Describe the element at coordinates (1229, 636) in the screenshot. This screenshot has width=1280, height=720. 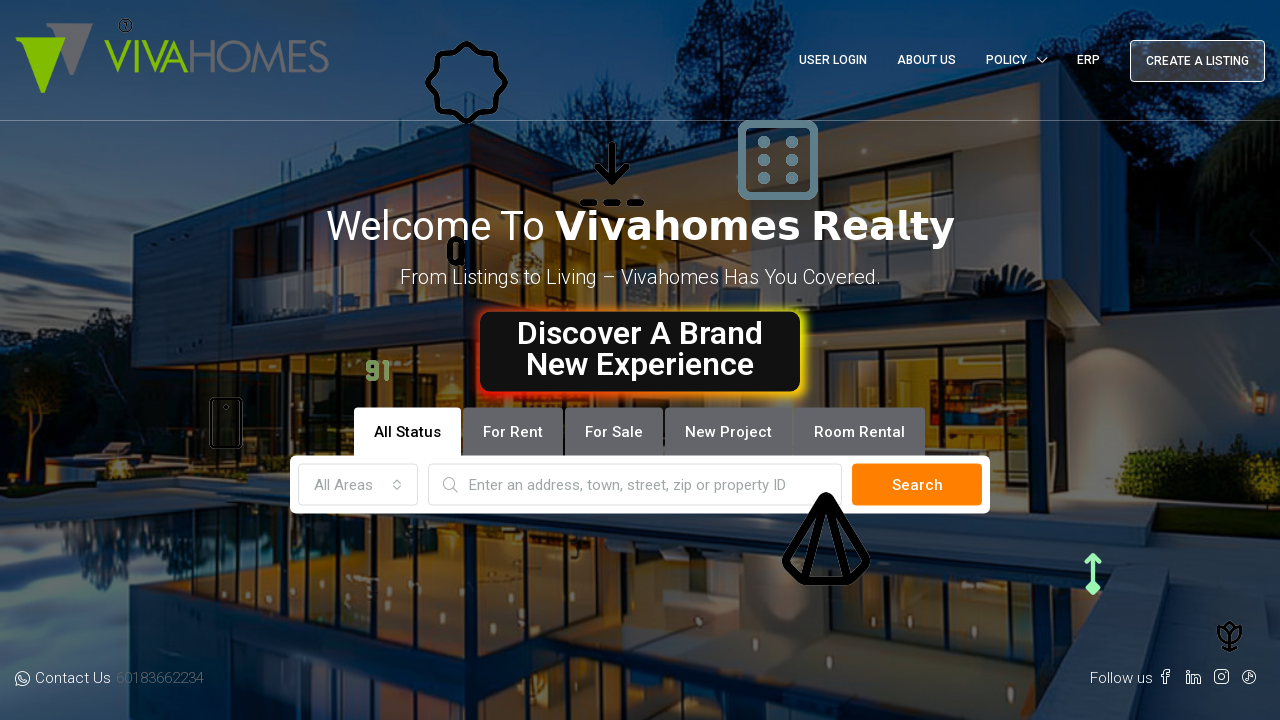
I see `access garden or plant care features` at that location.